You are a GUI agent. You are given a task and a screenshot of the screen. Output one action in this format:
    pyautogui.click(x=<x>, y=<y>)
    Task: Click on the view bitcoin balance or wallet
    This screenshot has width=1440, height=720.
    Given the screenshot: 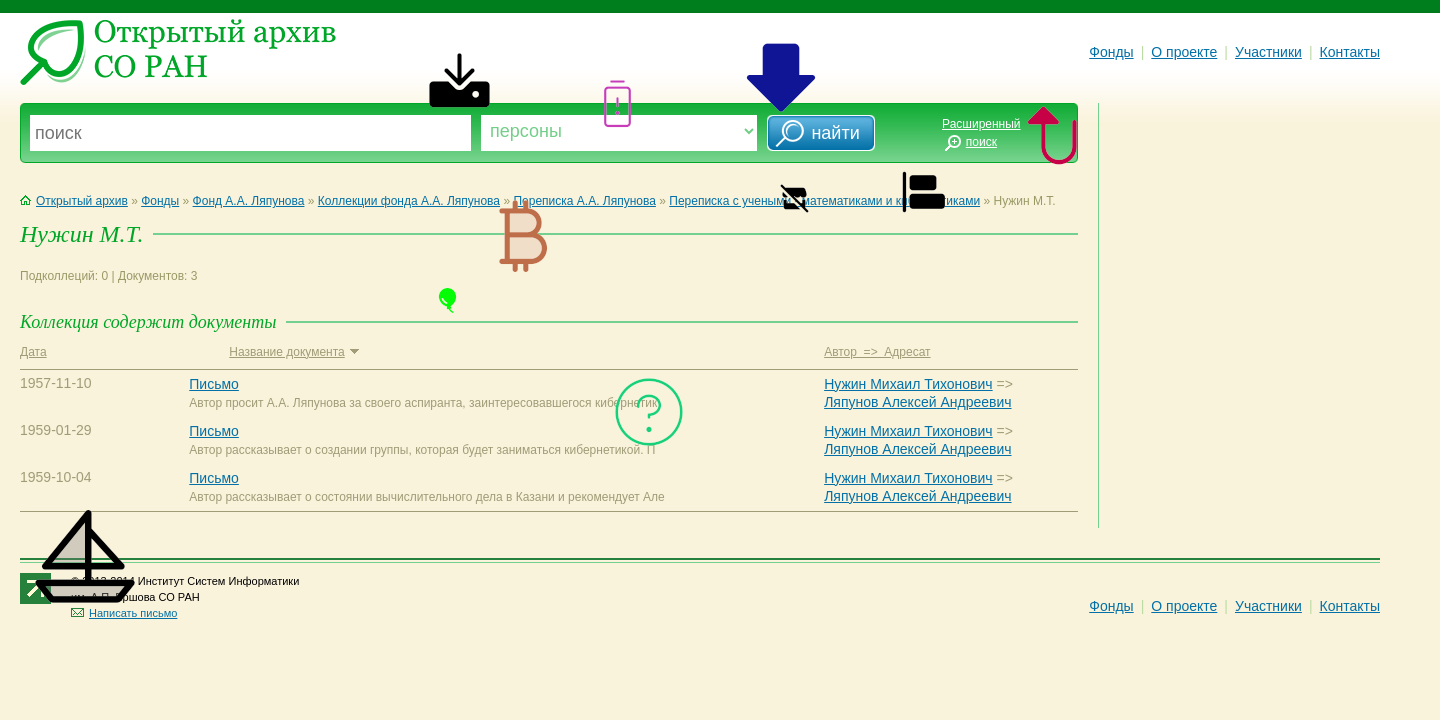 What is the action you would take?
    pyautogui.click(x=520, y=237)
    